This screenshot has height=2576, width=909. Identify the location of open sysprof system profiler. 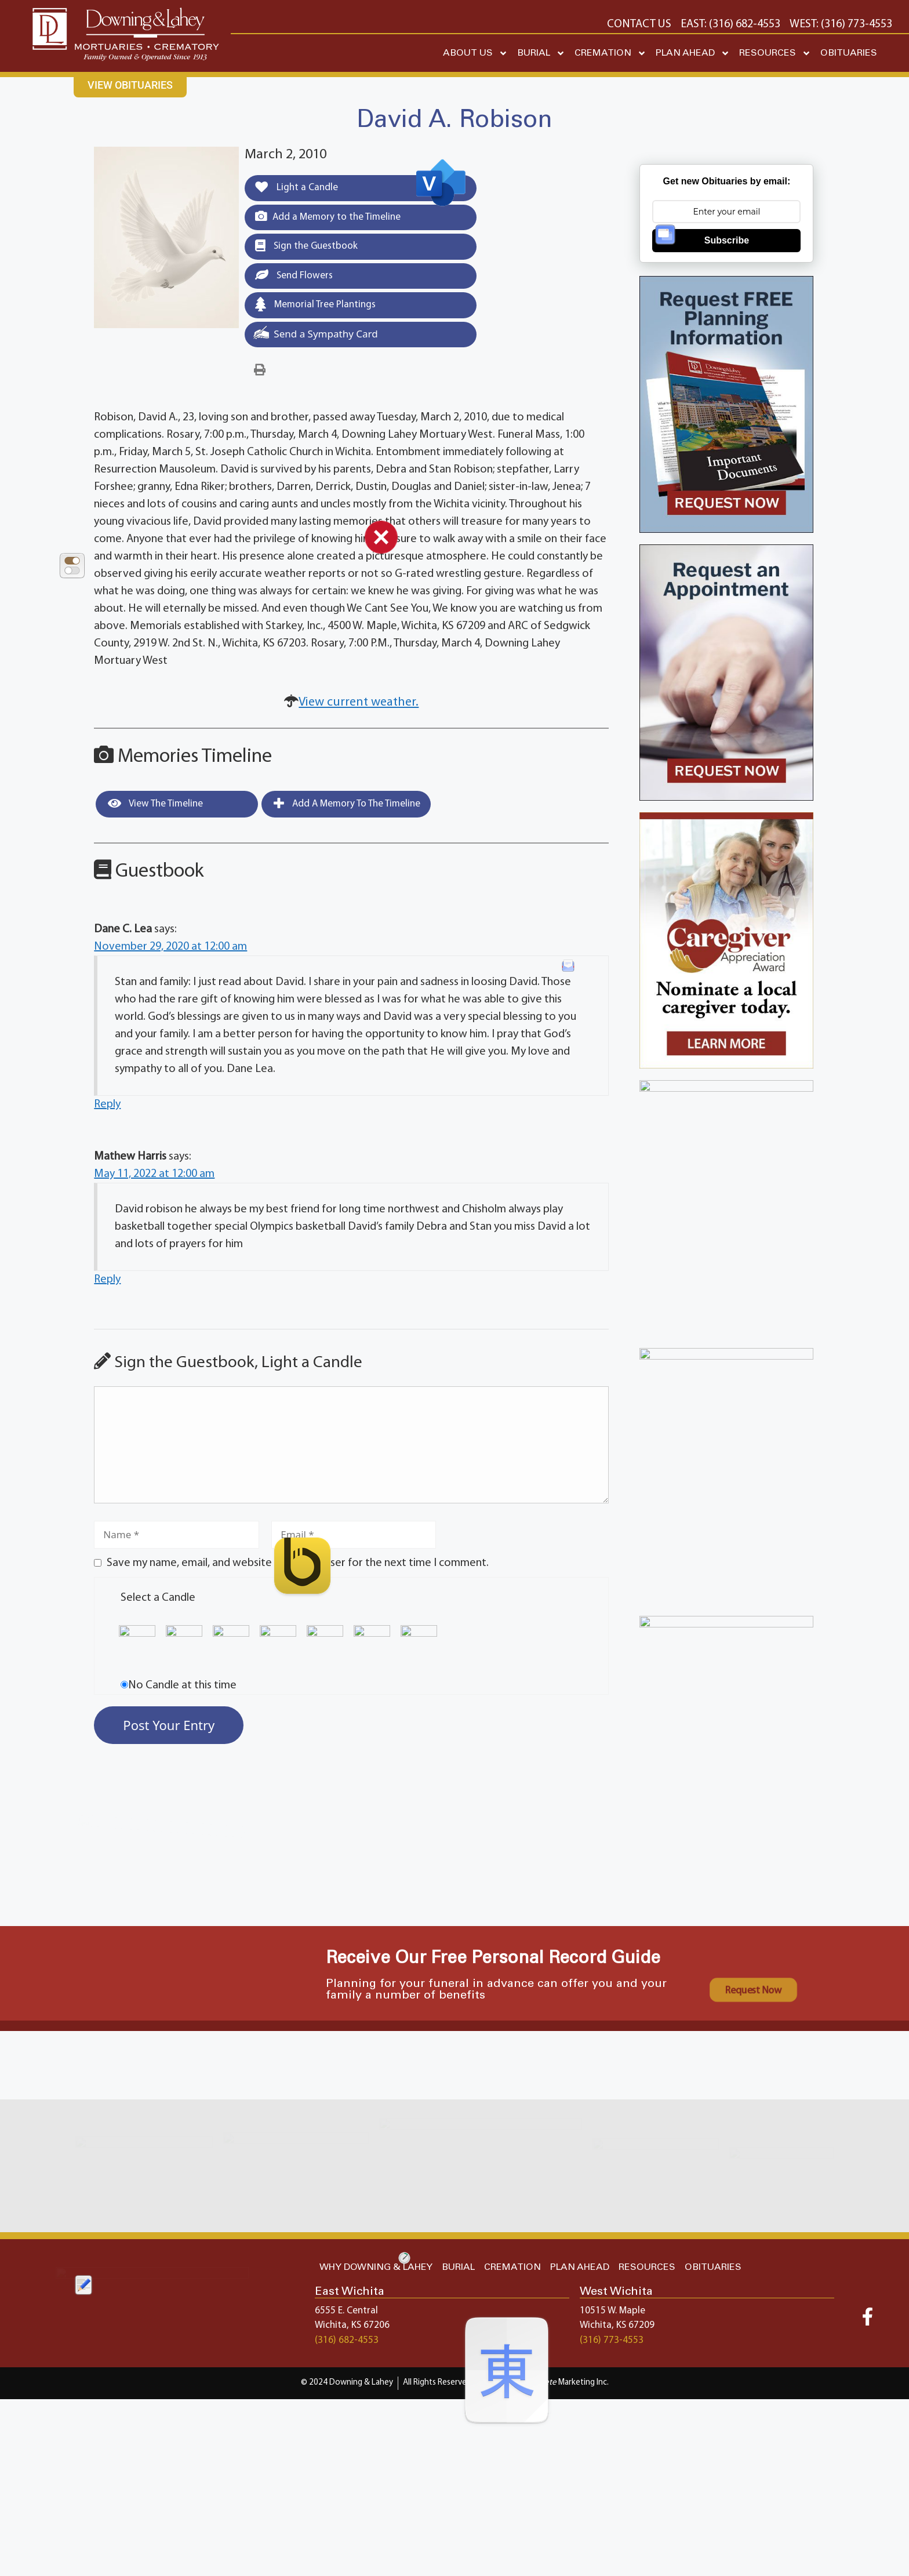
(404, 2258).